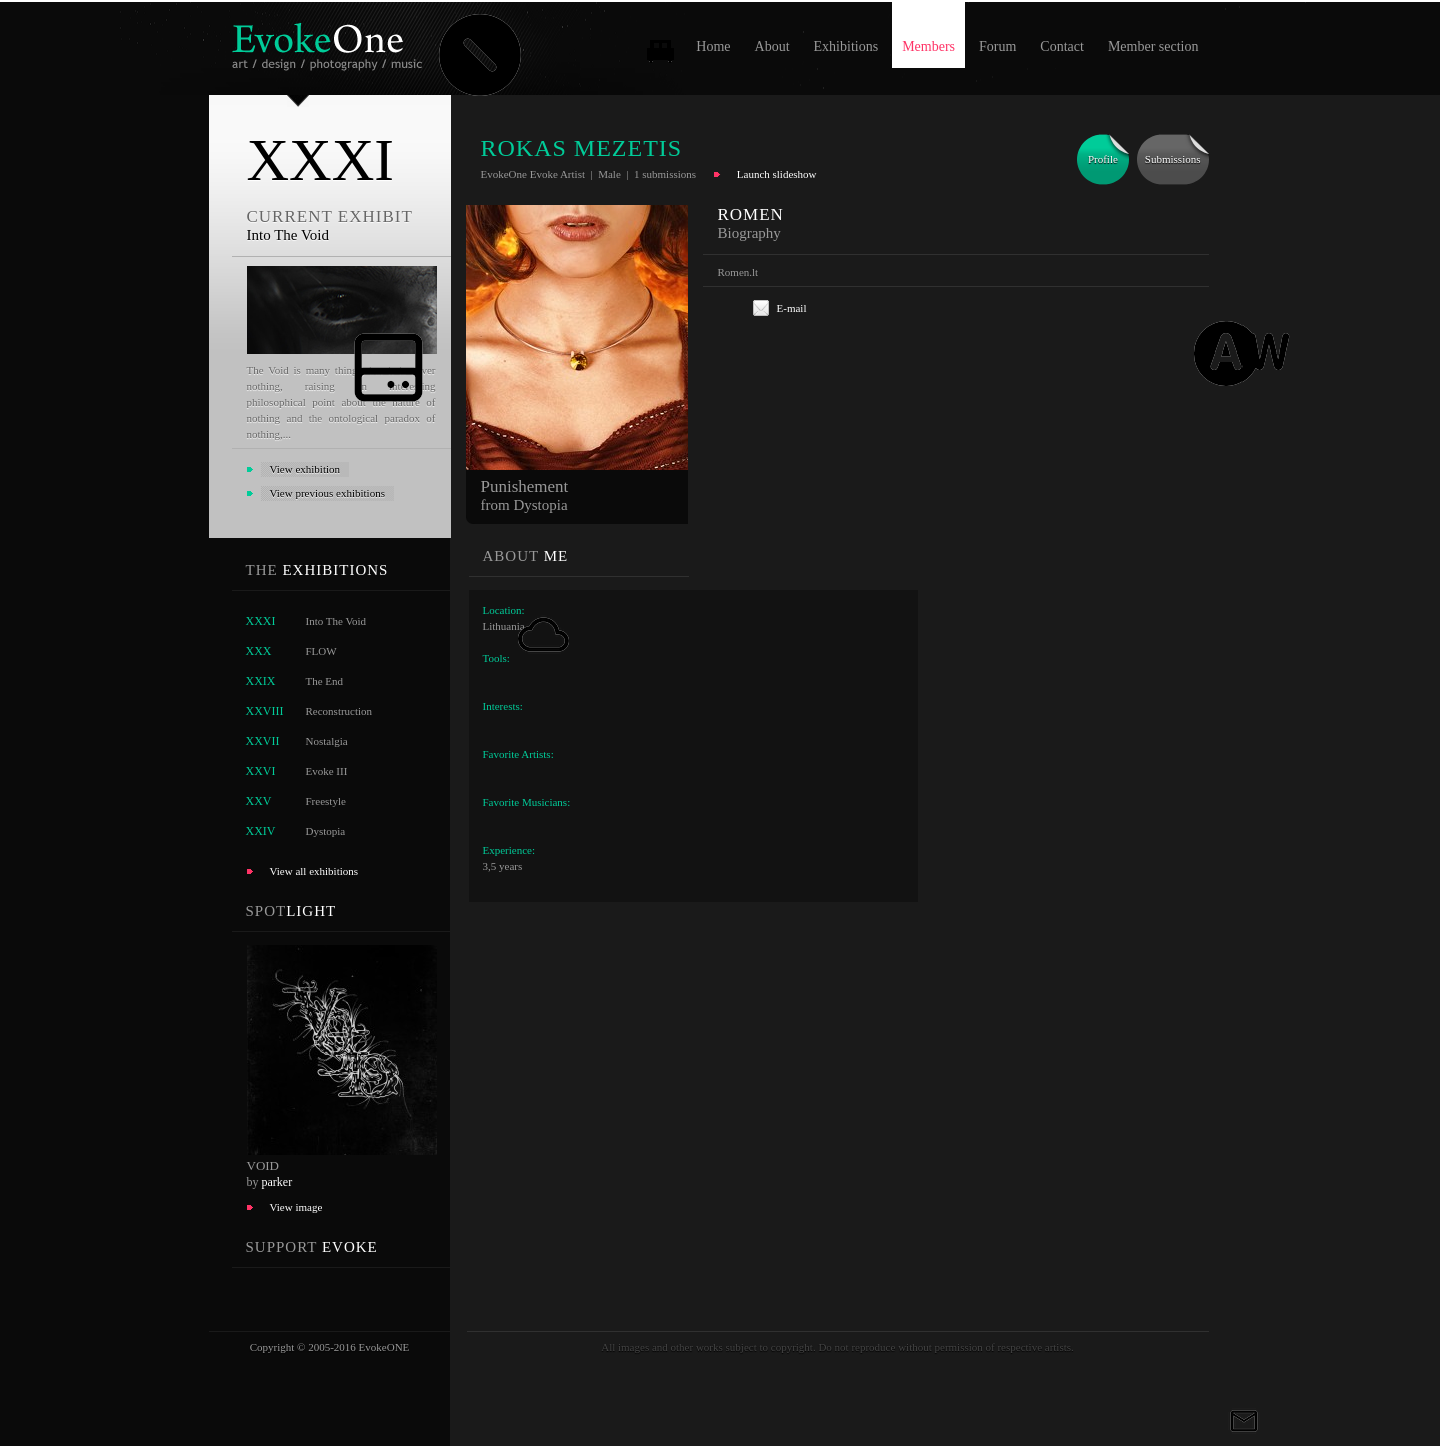  What do you see at coordinates (543, 634) in the screenshot?
I see `access cloud storage` at bounding box center [543, 634].